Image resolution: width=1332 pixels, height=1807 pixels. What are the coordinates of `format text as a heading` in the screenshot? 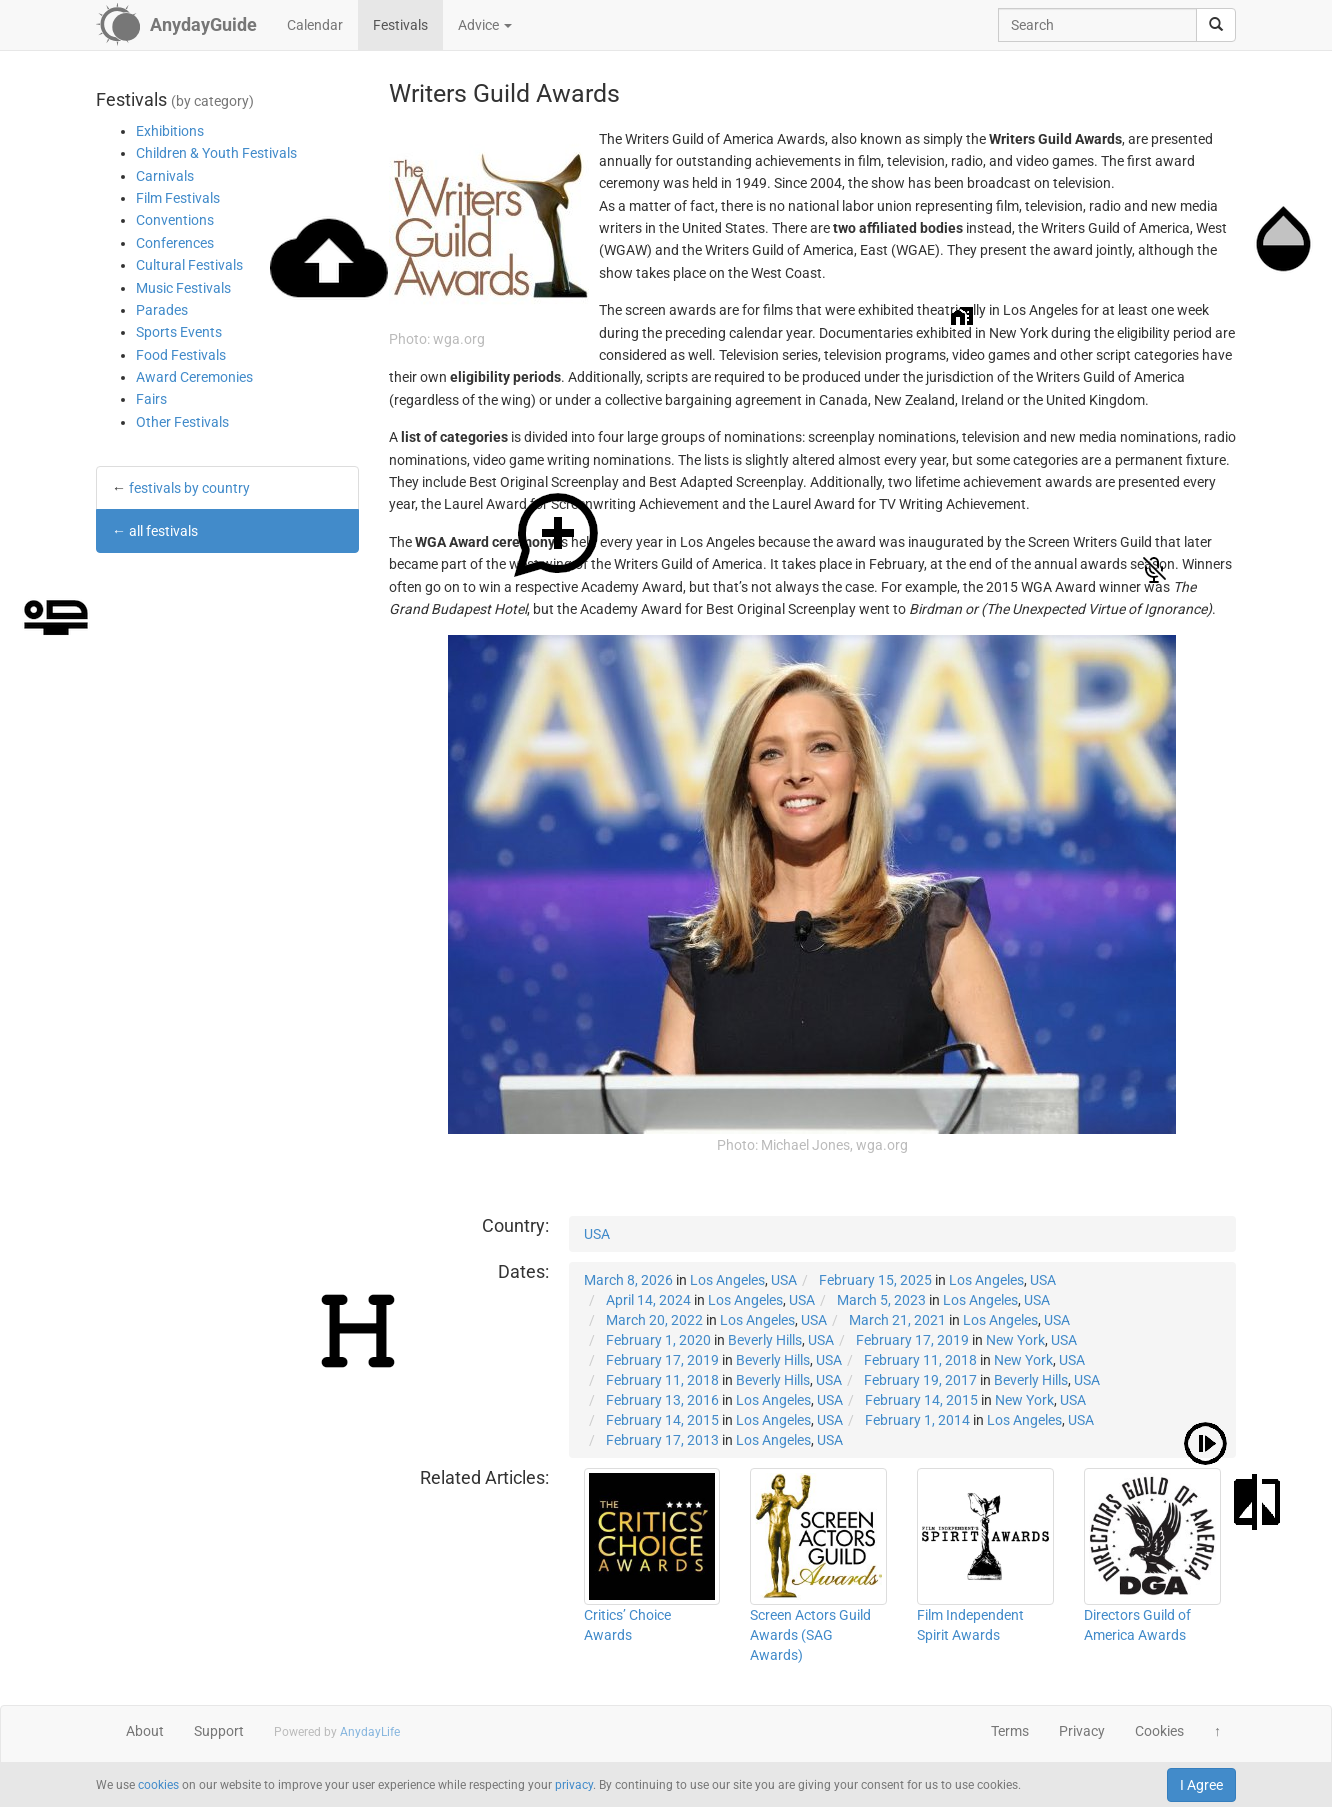 It's located at (358, 1331).